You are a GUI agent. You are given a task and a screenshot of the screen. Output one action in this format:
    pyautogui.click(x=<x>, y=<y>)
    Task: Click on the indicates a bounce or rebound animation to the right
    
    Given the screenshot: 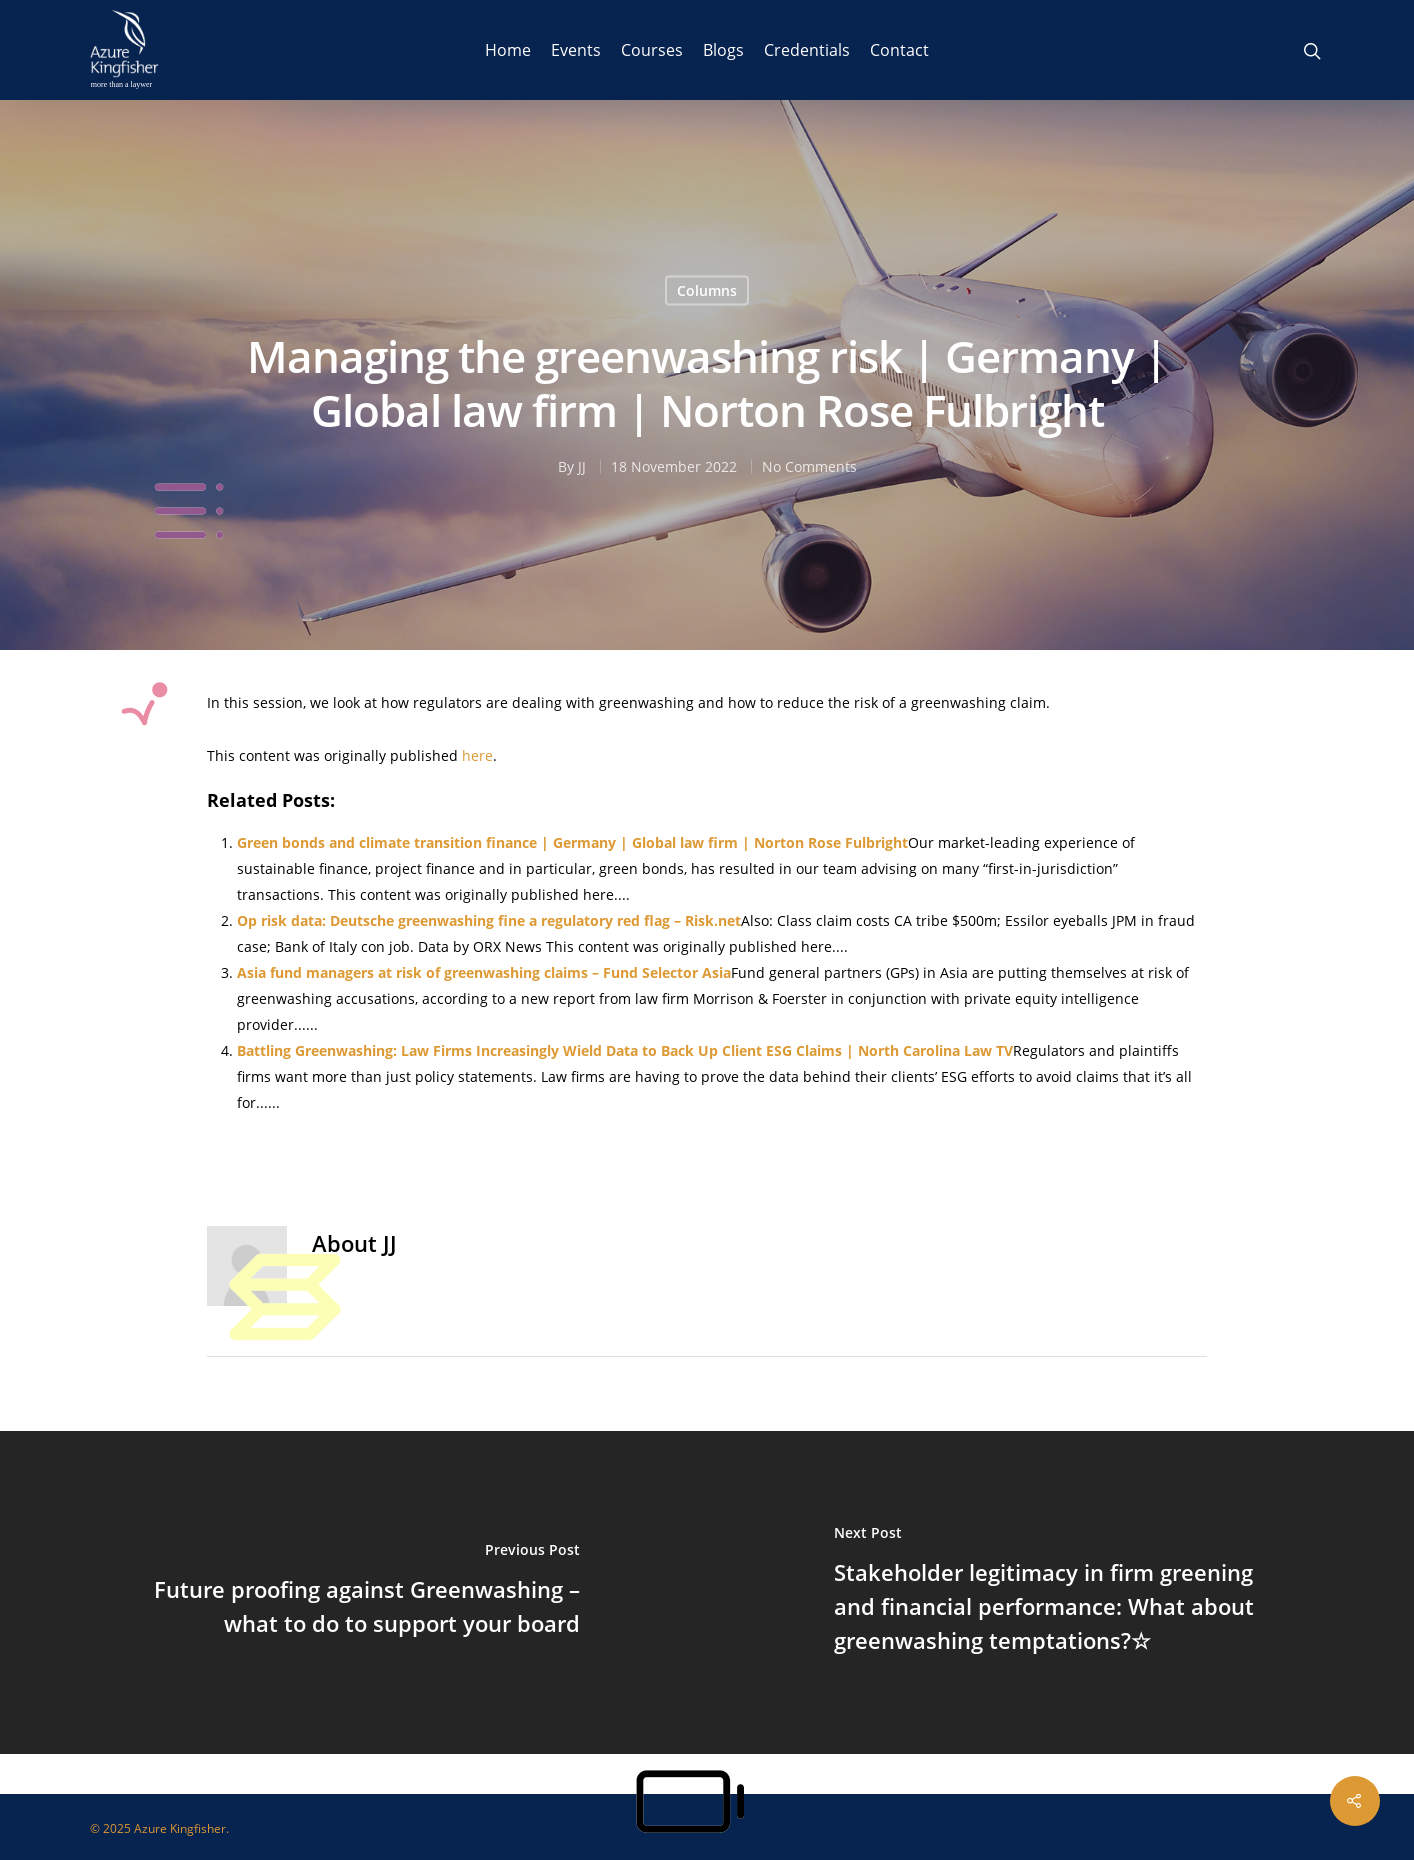 What is the action you would take?
    pyautogui.click(x=144, y=702)
    